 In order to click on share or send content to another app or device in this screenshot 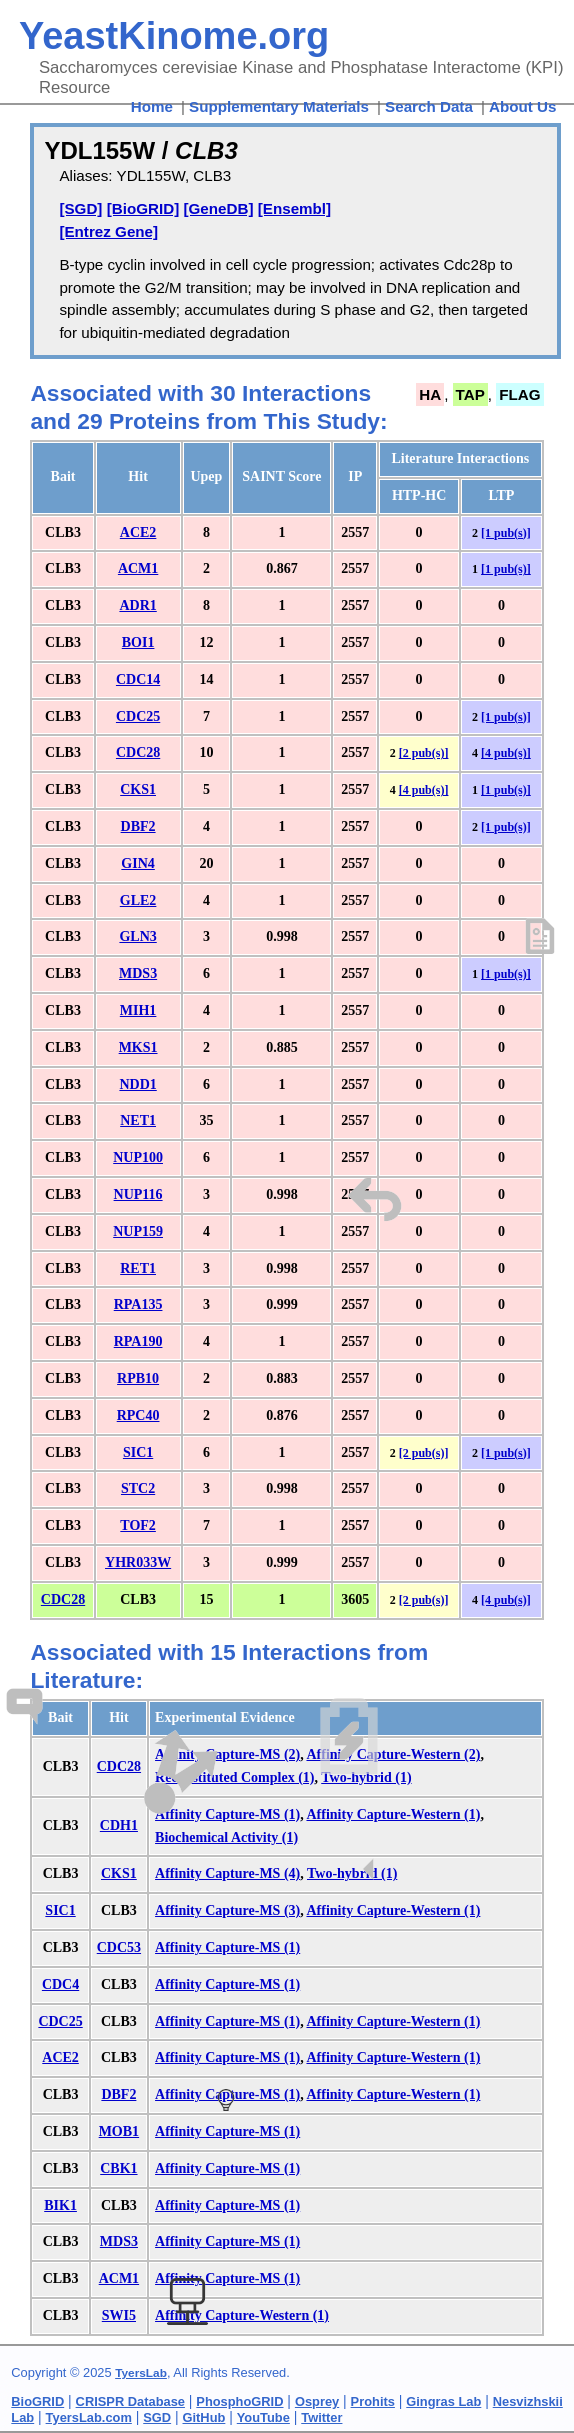, I will do `click(186, 1772)`.